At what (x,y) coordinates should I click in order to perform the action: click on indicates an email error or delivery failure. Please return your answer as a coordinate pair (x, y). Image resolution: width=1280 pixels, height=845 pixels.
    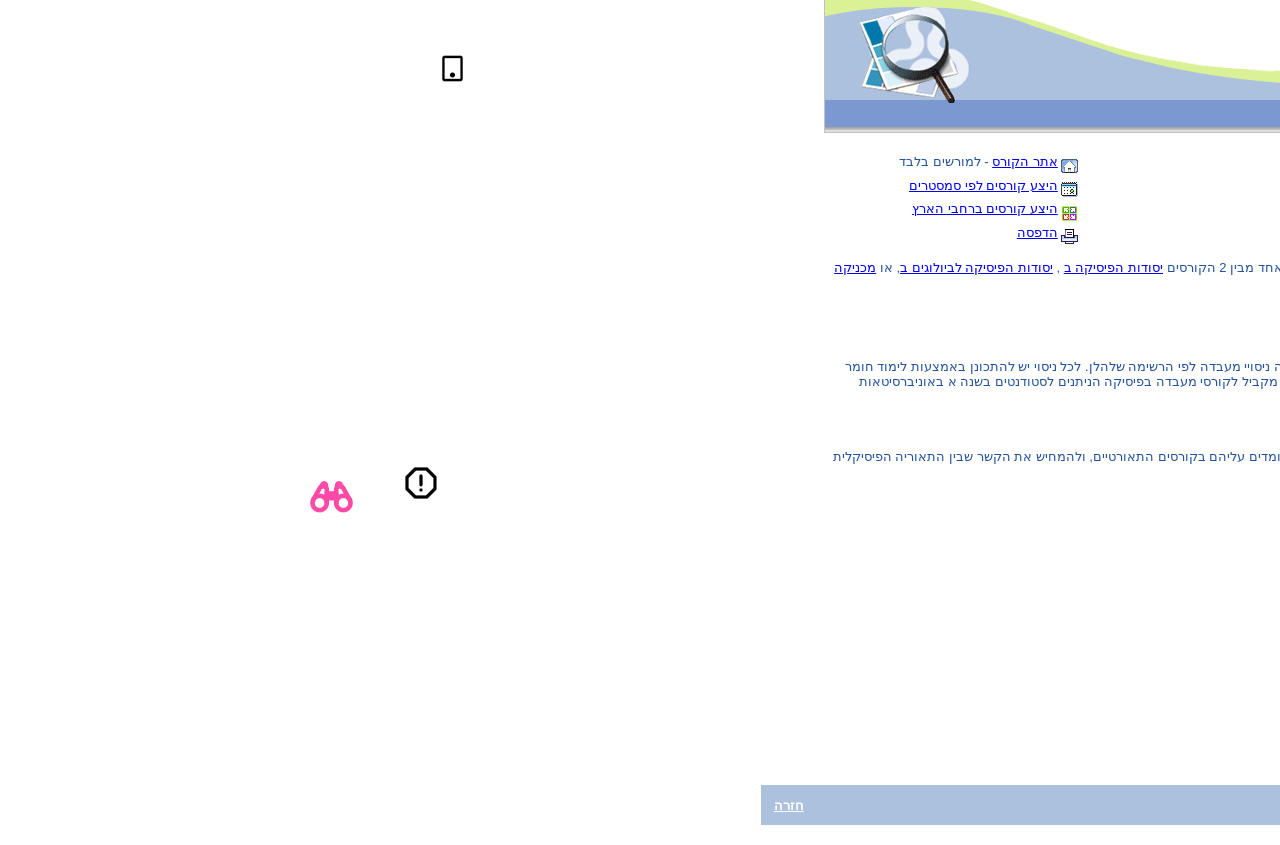
    Looking at the image, I should click on (421, 483).